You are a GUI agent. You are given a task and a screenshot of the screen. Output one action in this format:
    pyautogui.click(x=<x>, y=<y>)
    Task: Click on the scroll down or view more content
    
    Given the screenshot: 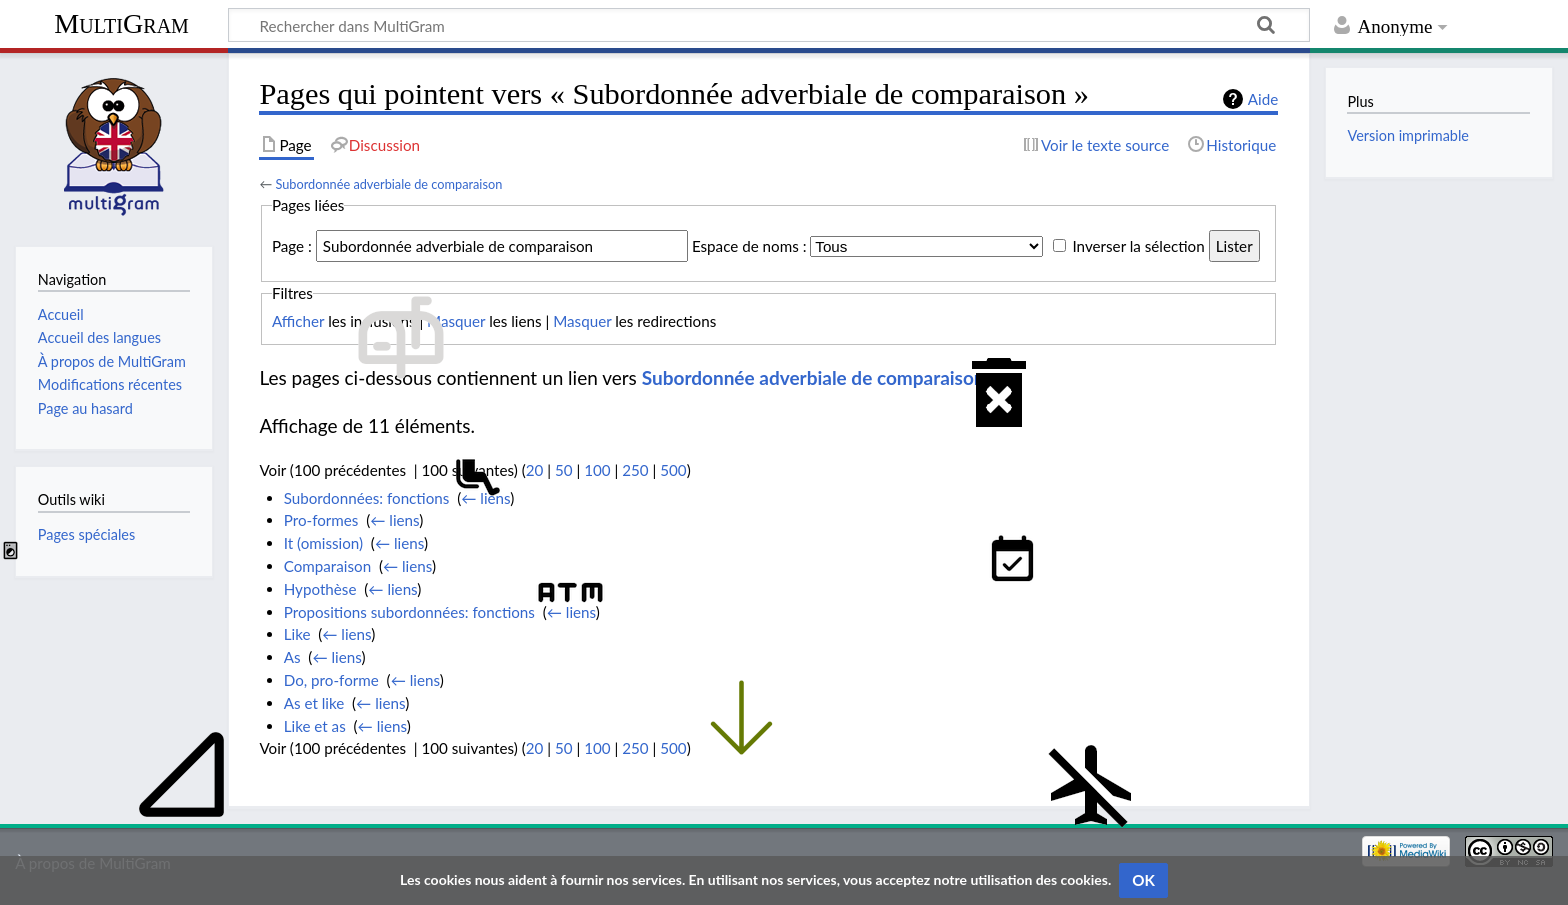 What is the action you would take?
    pyautogui.click(x=741, y=717)
    